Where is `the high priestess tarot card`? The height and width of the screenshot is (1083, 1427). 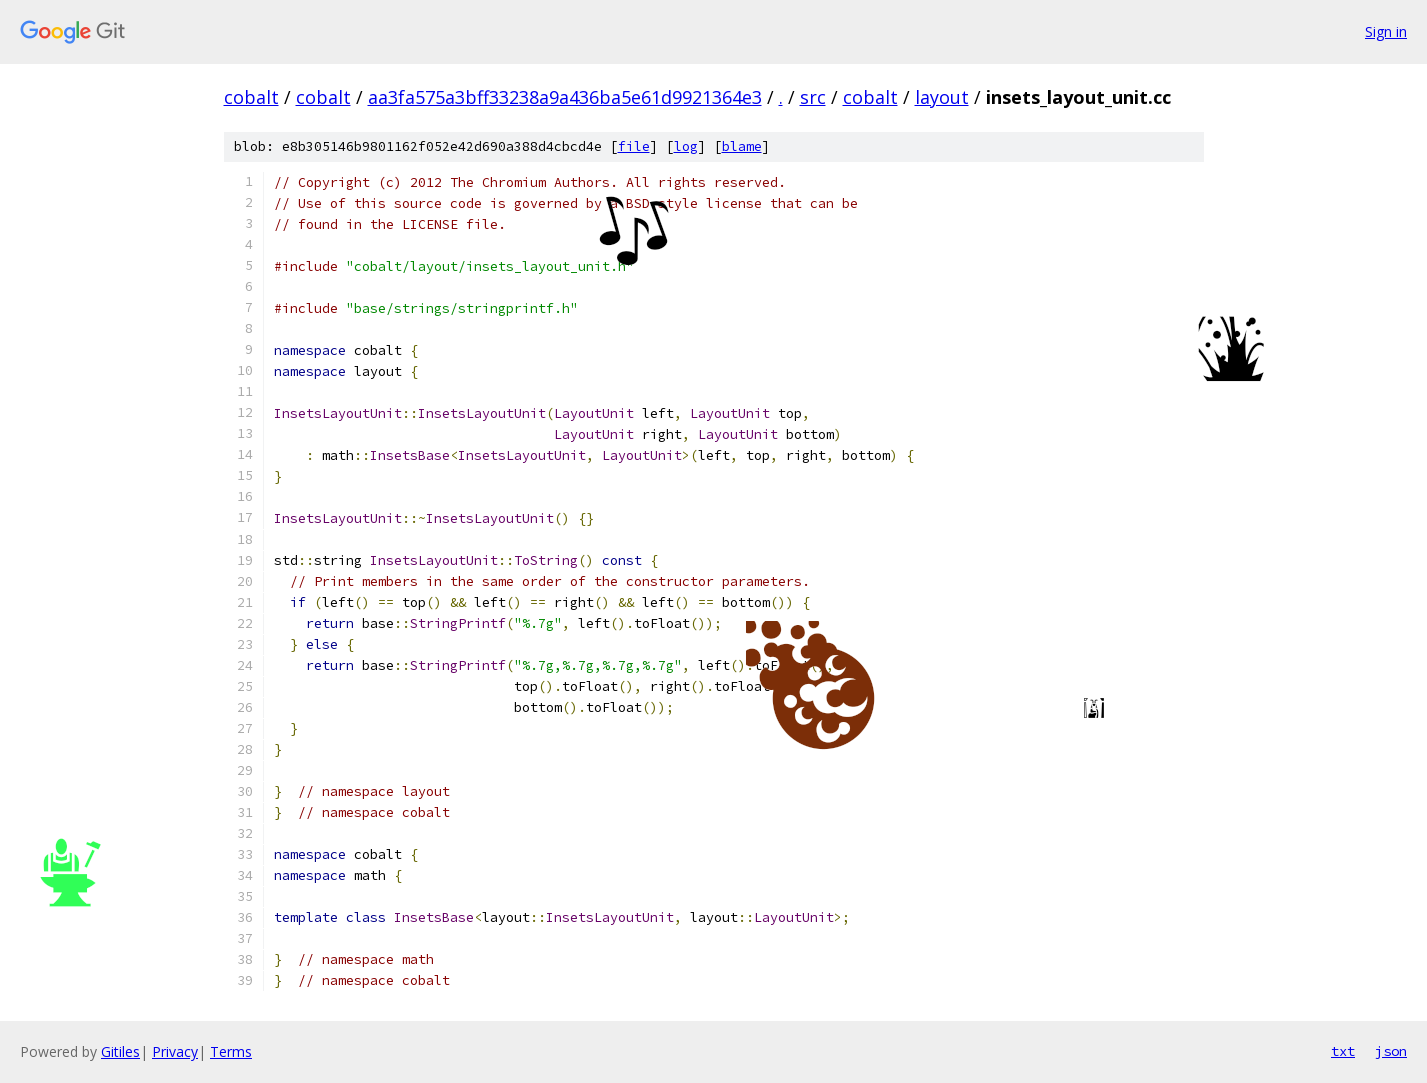 the high priestess tarot card is located at coordinates (1094, 708).